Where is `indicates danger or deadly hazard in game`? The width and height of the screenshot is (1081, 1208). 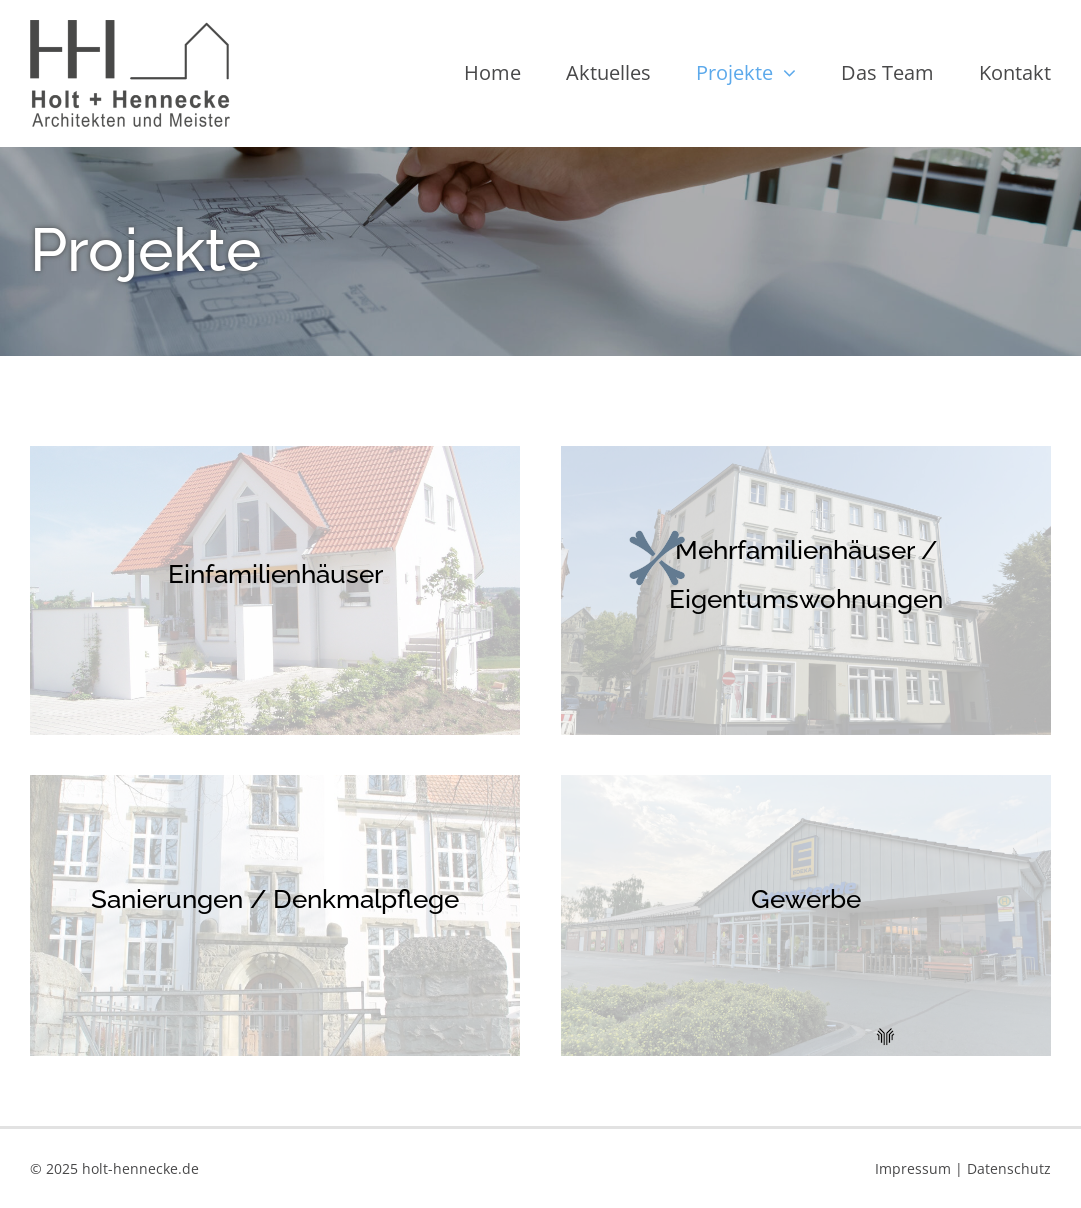
indicates danger or deadly hazard in game is located at coordinates (657, 558).